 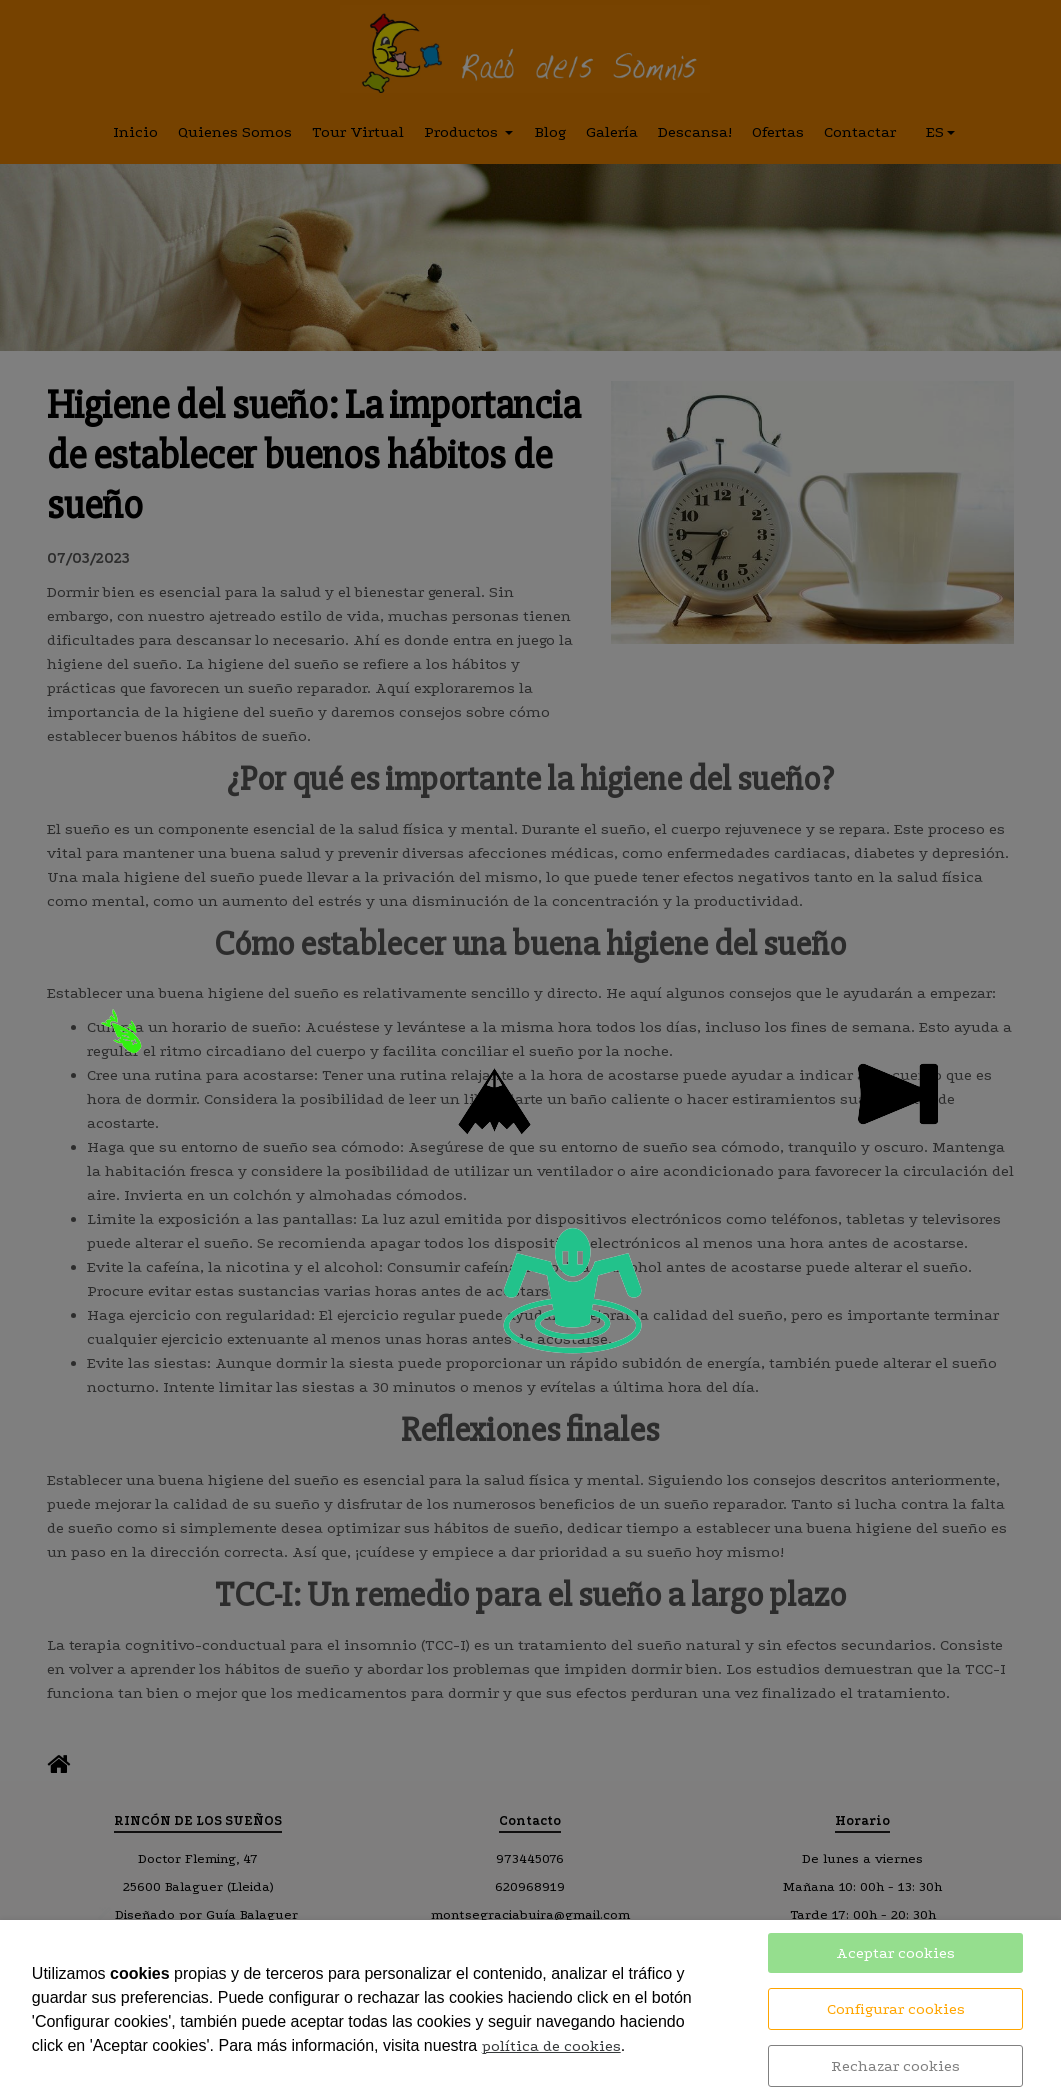 What do you see at coordinates (572, 1290) in the screenshot?
I see `indicates quicksand hazard or trap in game` at bounding box center [572, 1290].